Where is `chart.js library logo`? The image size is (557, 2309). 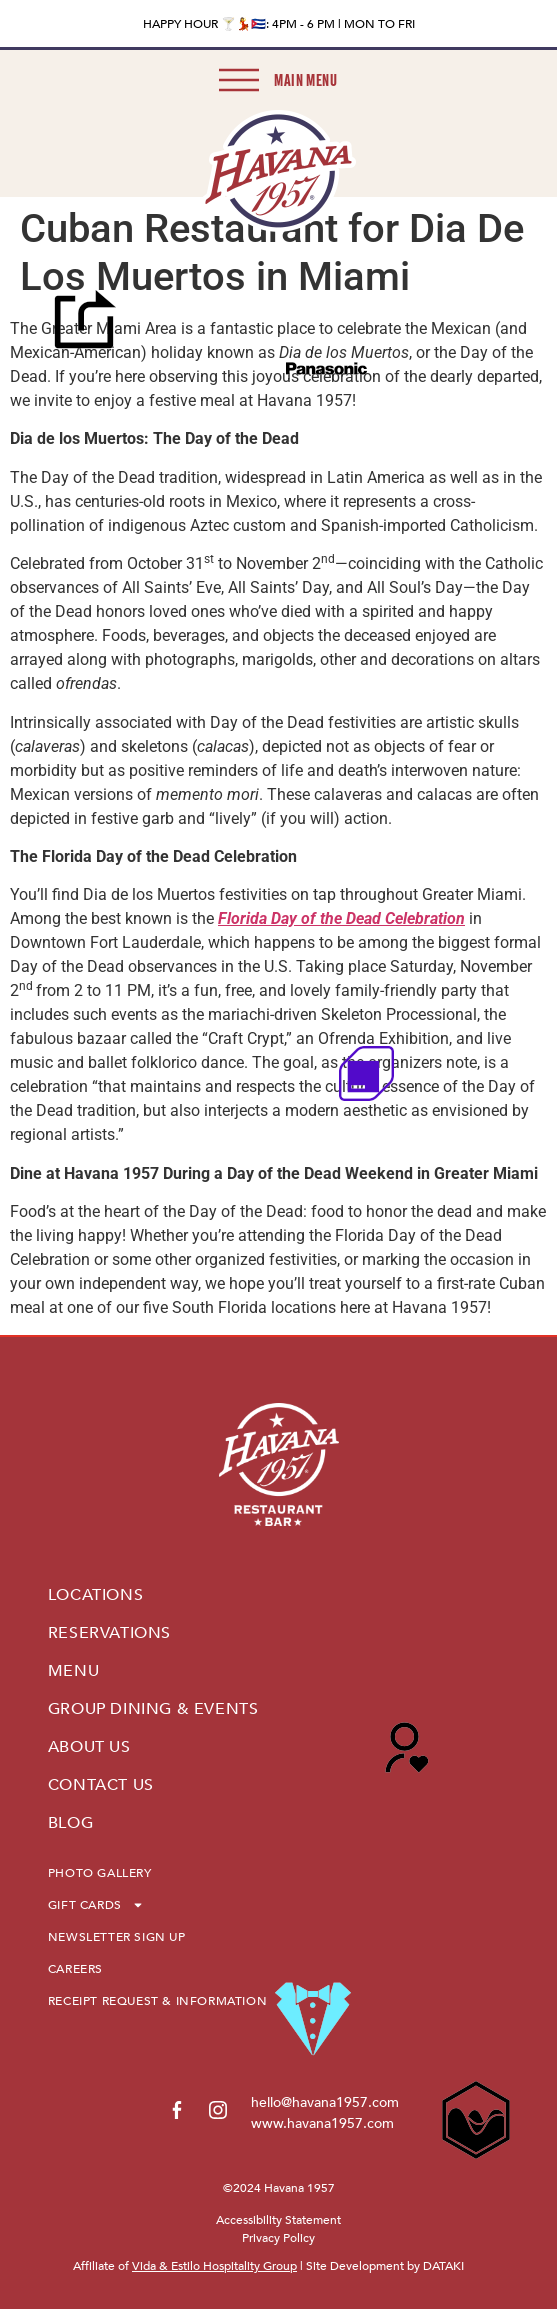 chart.js library logo is located at coordinates (476, 2120).